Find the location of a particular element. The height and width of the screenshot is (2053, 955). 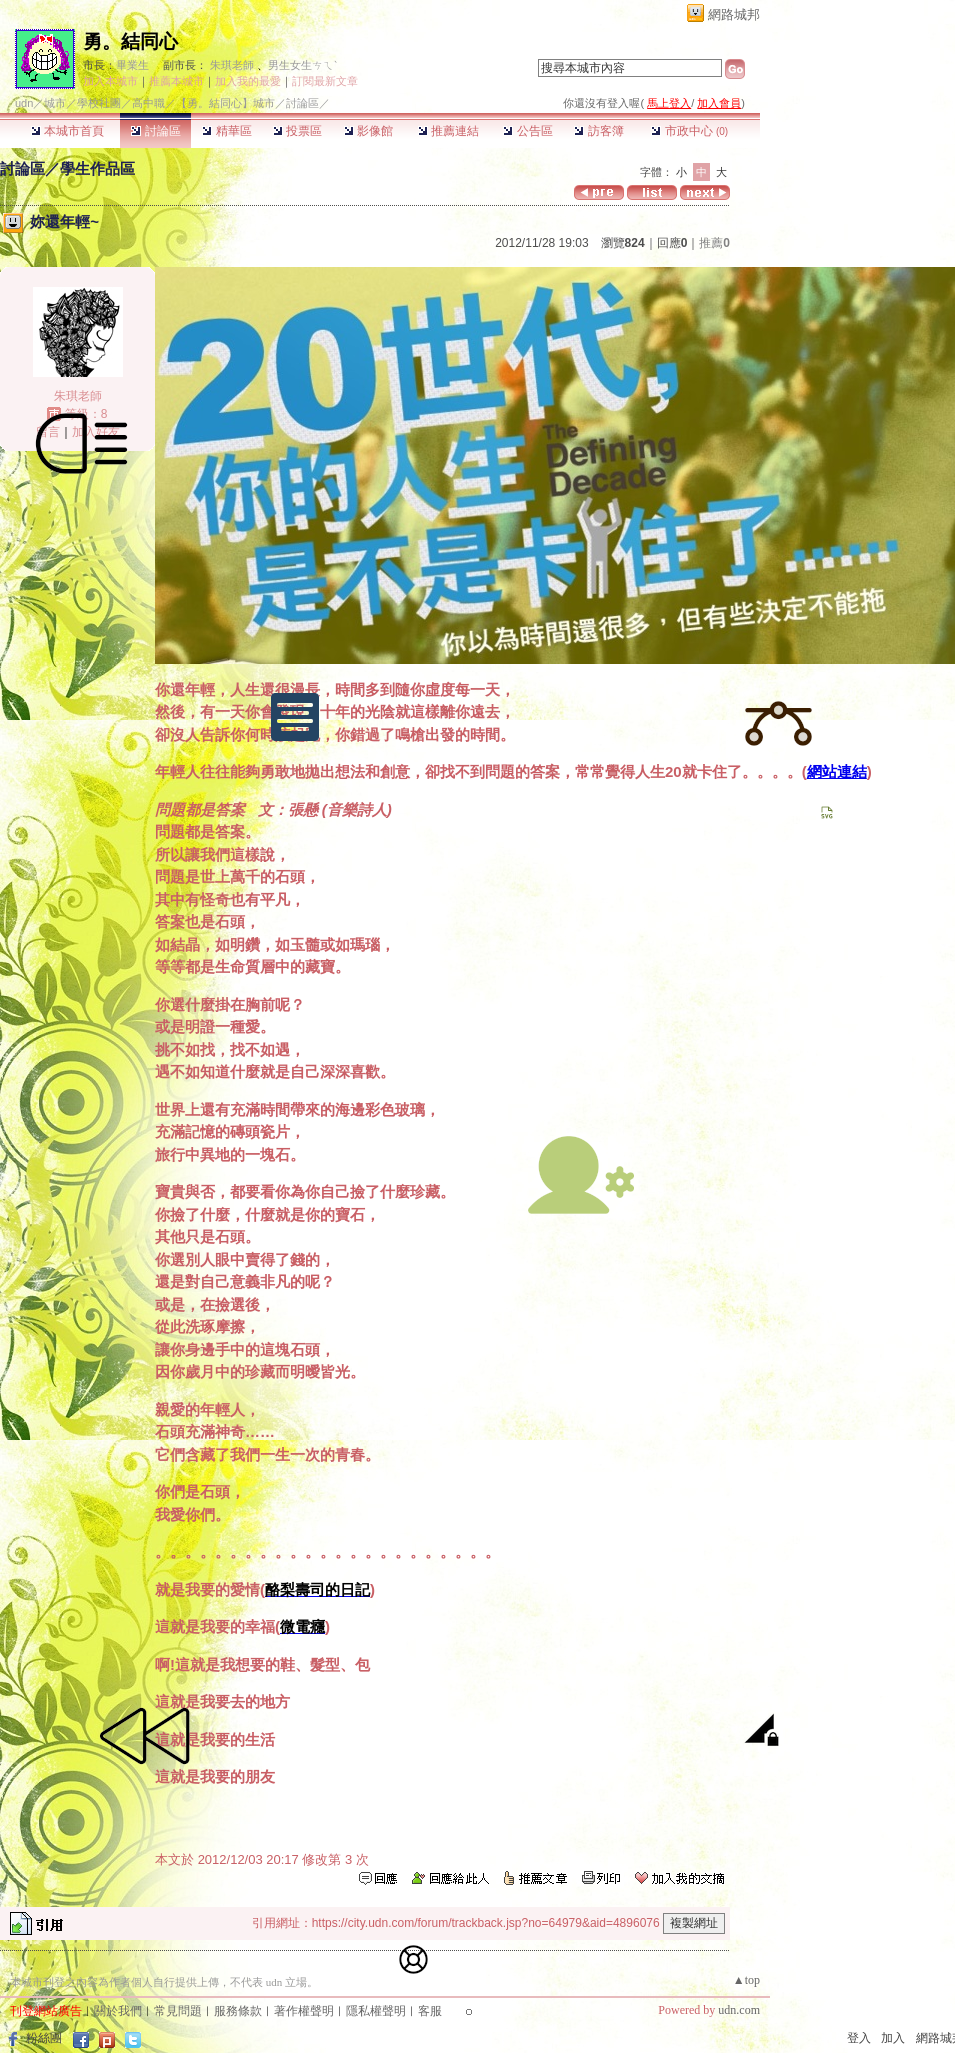

access user settings or preferences is located at coordinates (577, 1178).